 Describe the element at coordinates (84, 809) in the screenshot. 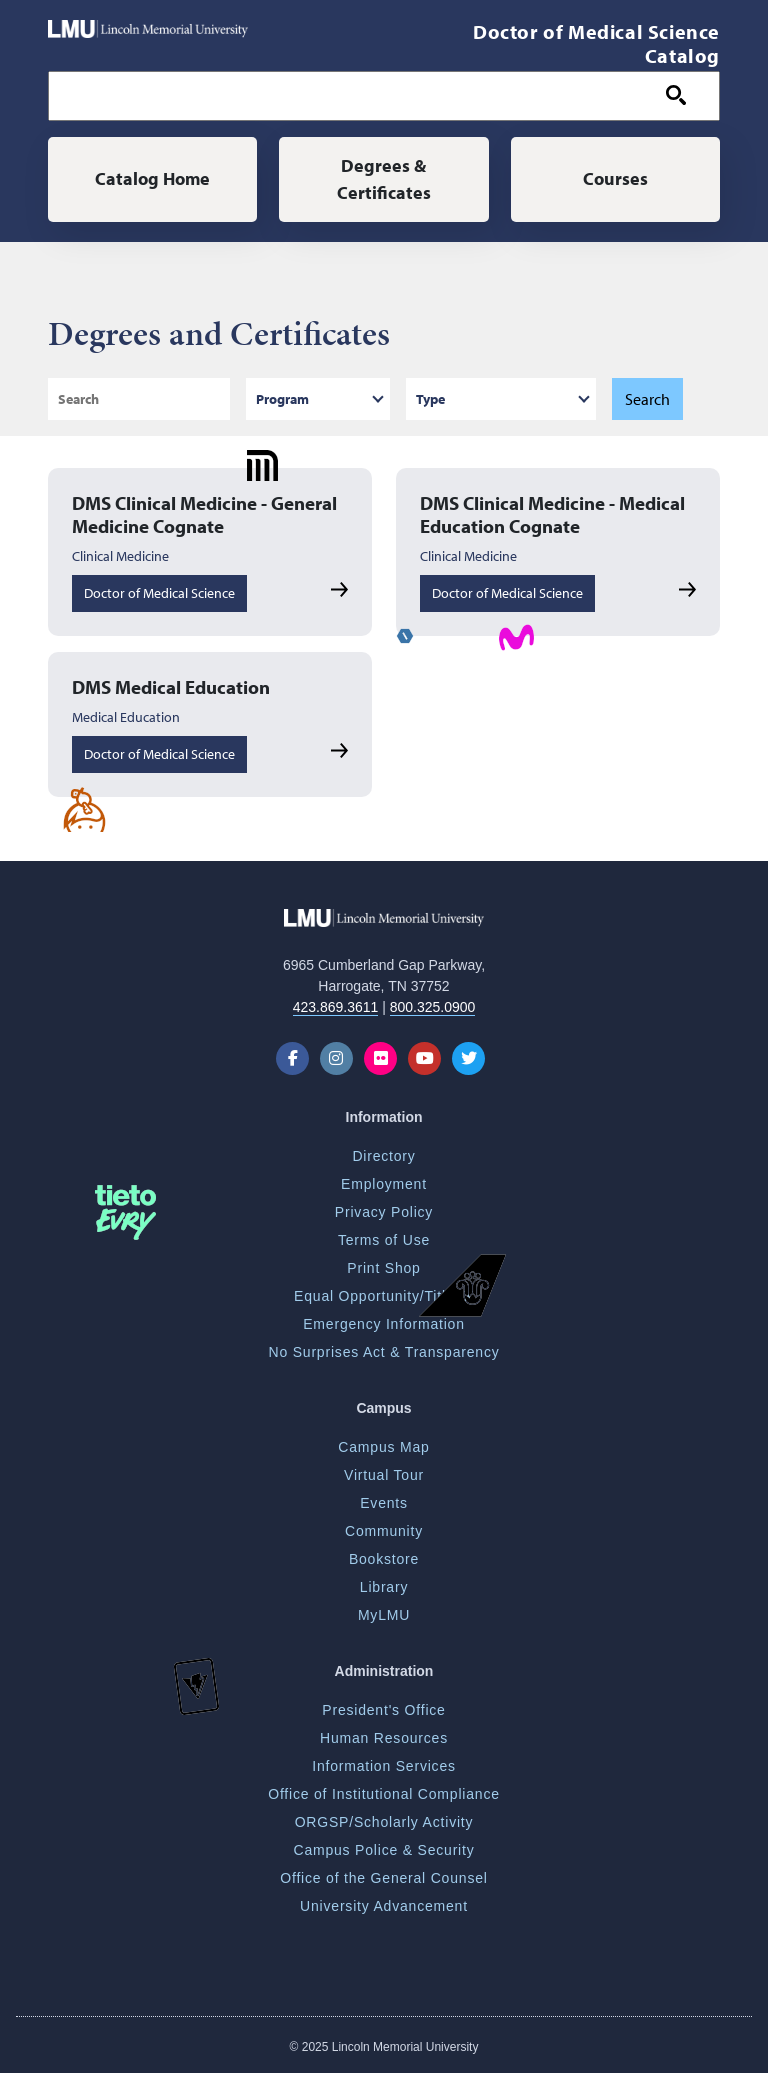

I see `open keybase app` at that location.